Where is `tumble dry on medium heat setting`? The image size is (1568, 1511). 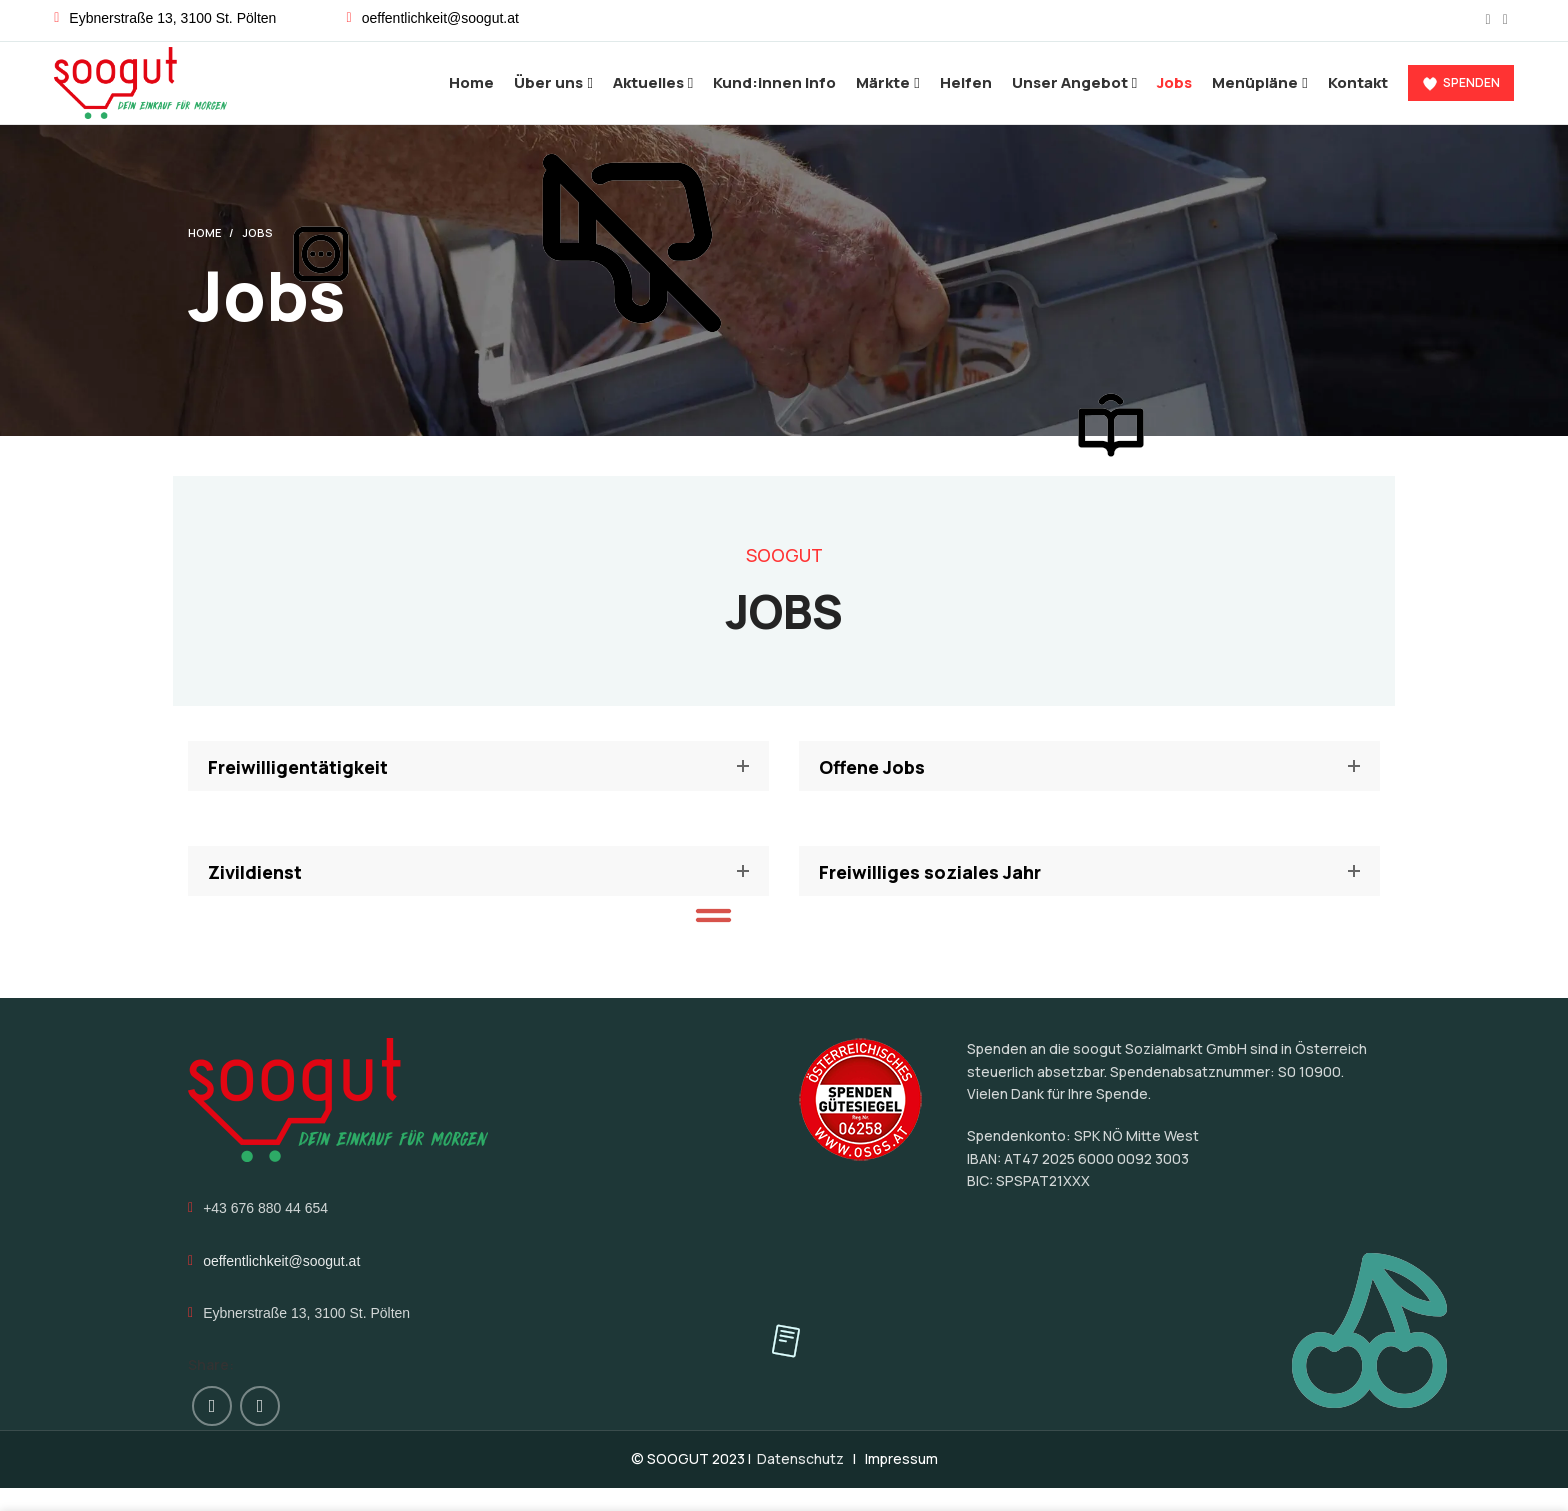 tumble dry on medium heat setting is located at coordinates (321, 254).